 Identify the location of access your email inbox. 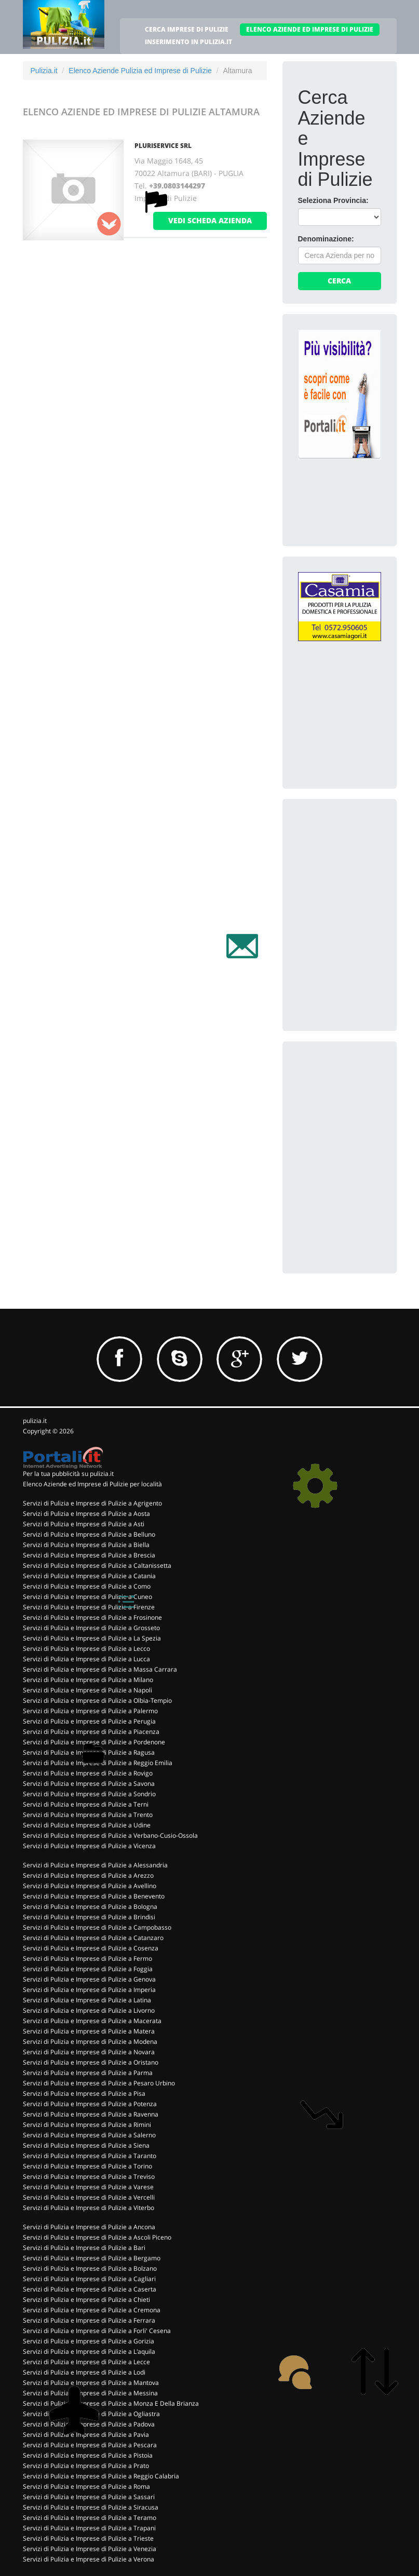
(242, 946).